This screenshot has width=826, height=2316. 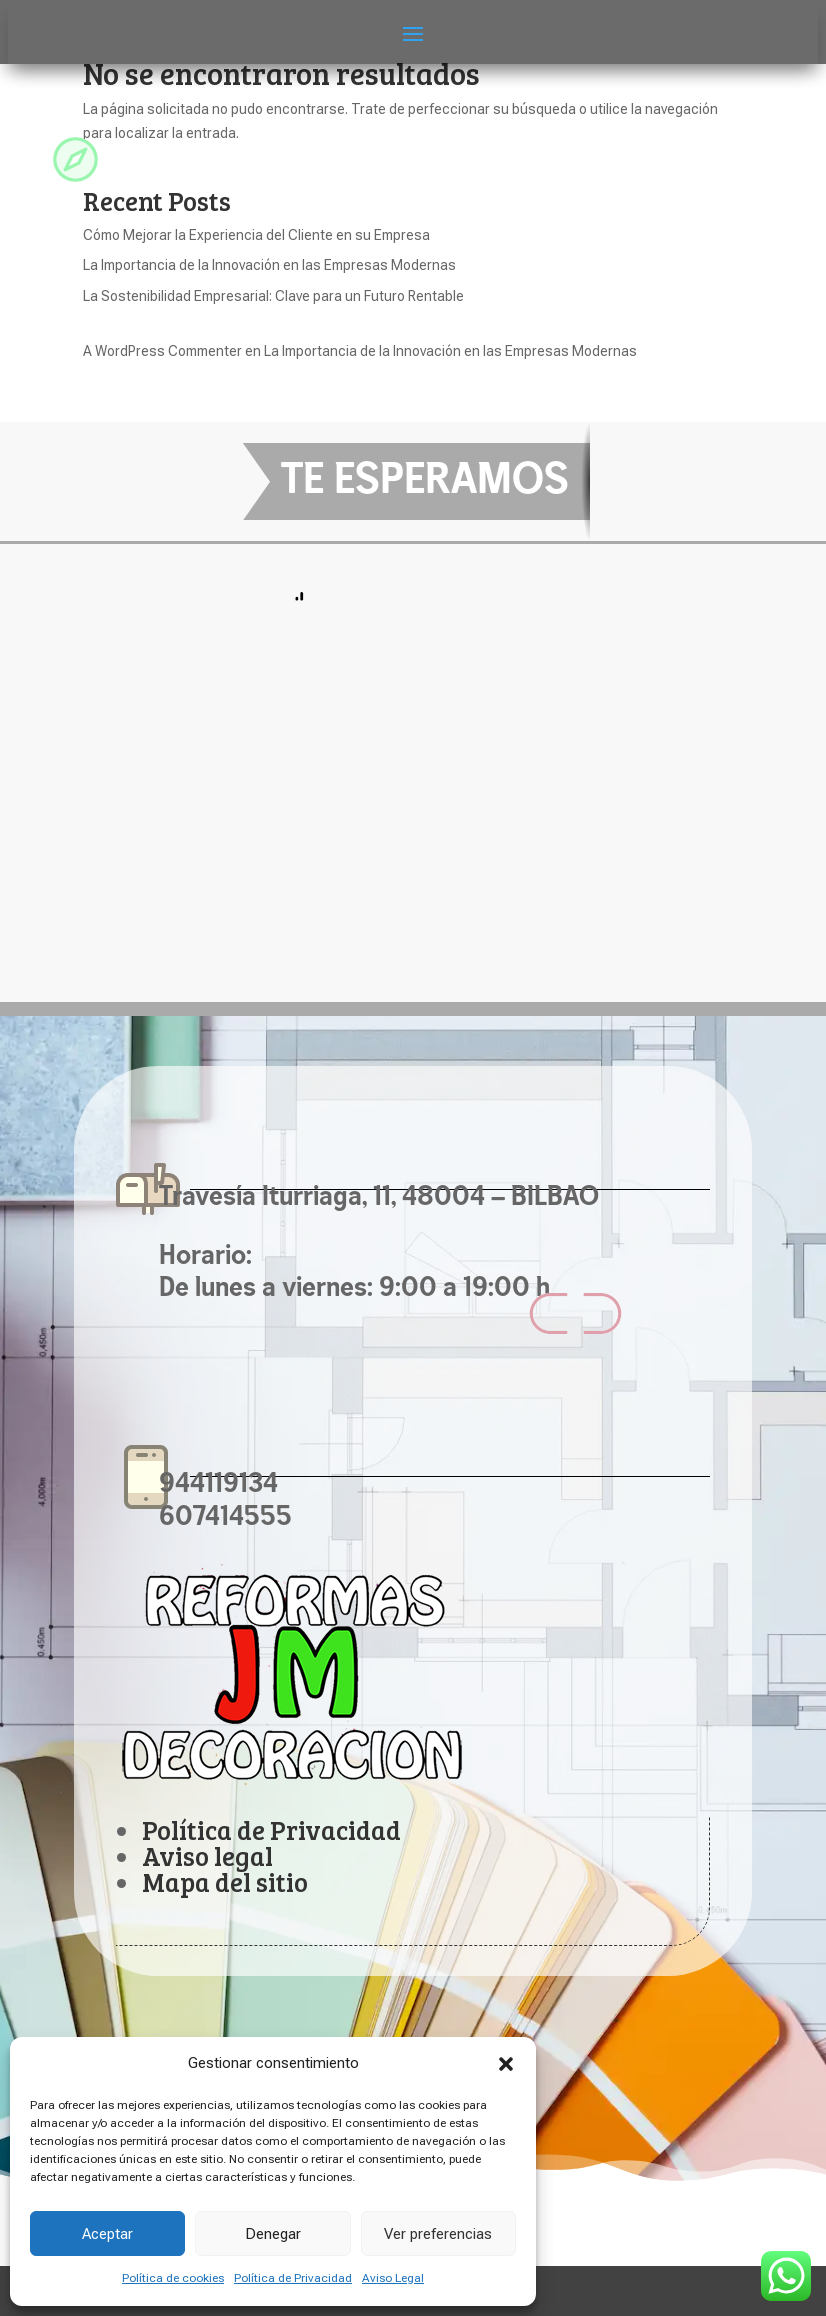 What do you see at coordinates (575, 1313) in the screenshot?
I see `unlink or disconnect a linked item` at bounding box center [575, 1313].